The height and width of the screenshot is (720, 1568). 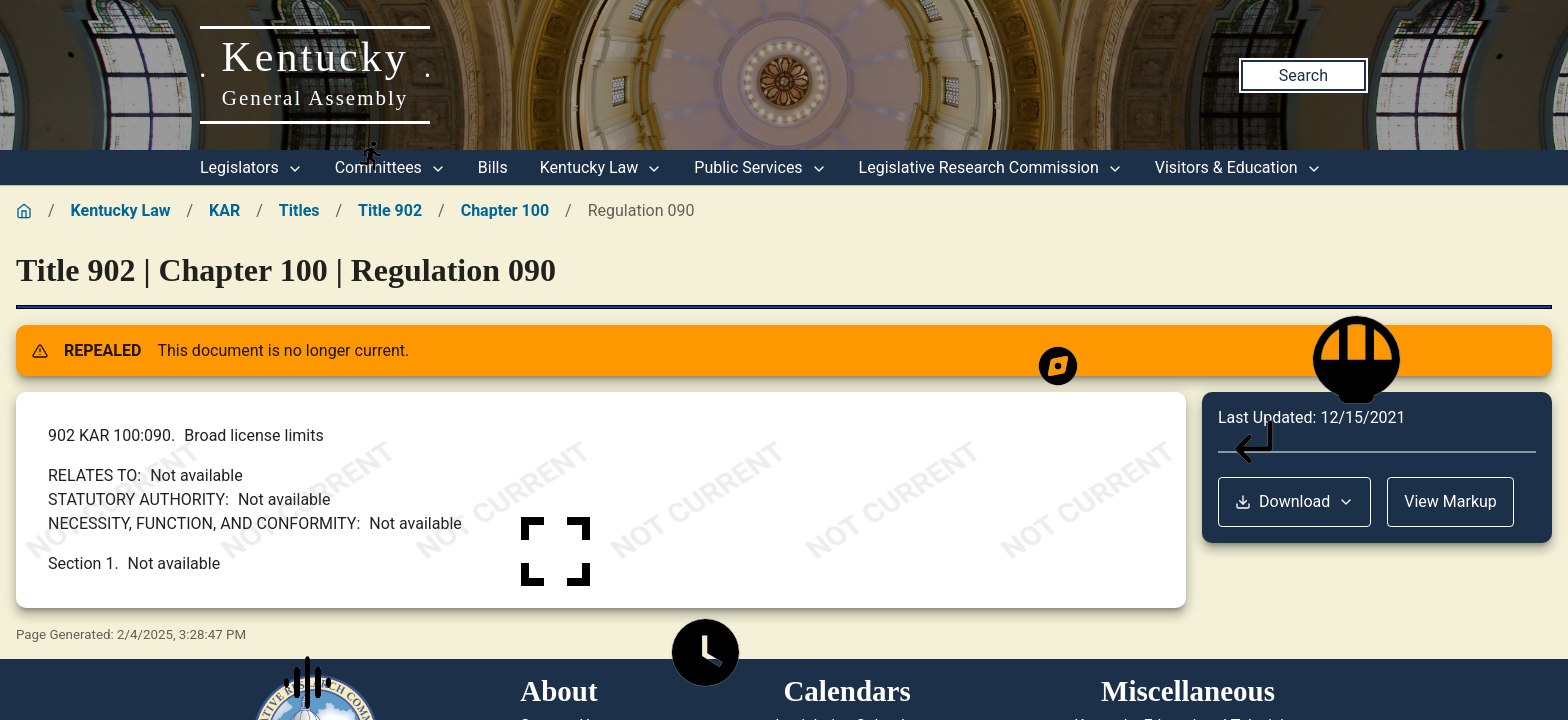 What do you see at coordinates (705, 652) in the screenshot?
I see `view watch later playlist` at bounding box center [705, 652].